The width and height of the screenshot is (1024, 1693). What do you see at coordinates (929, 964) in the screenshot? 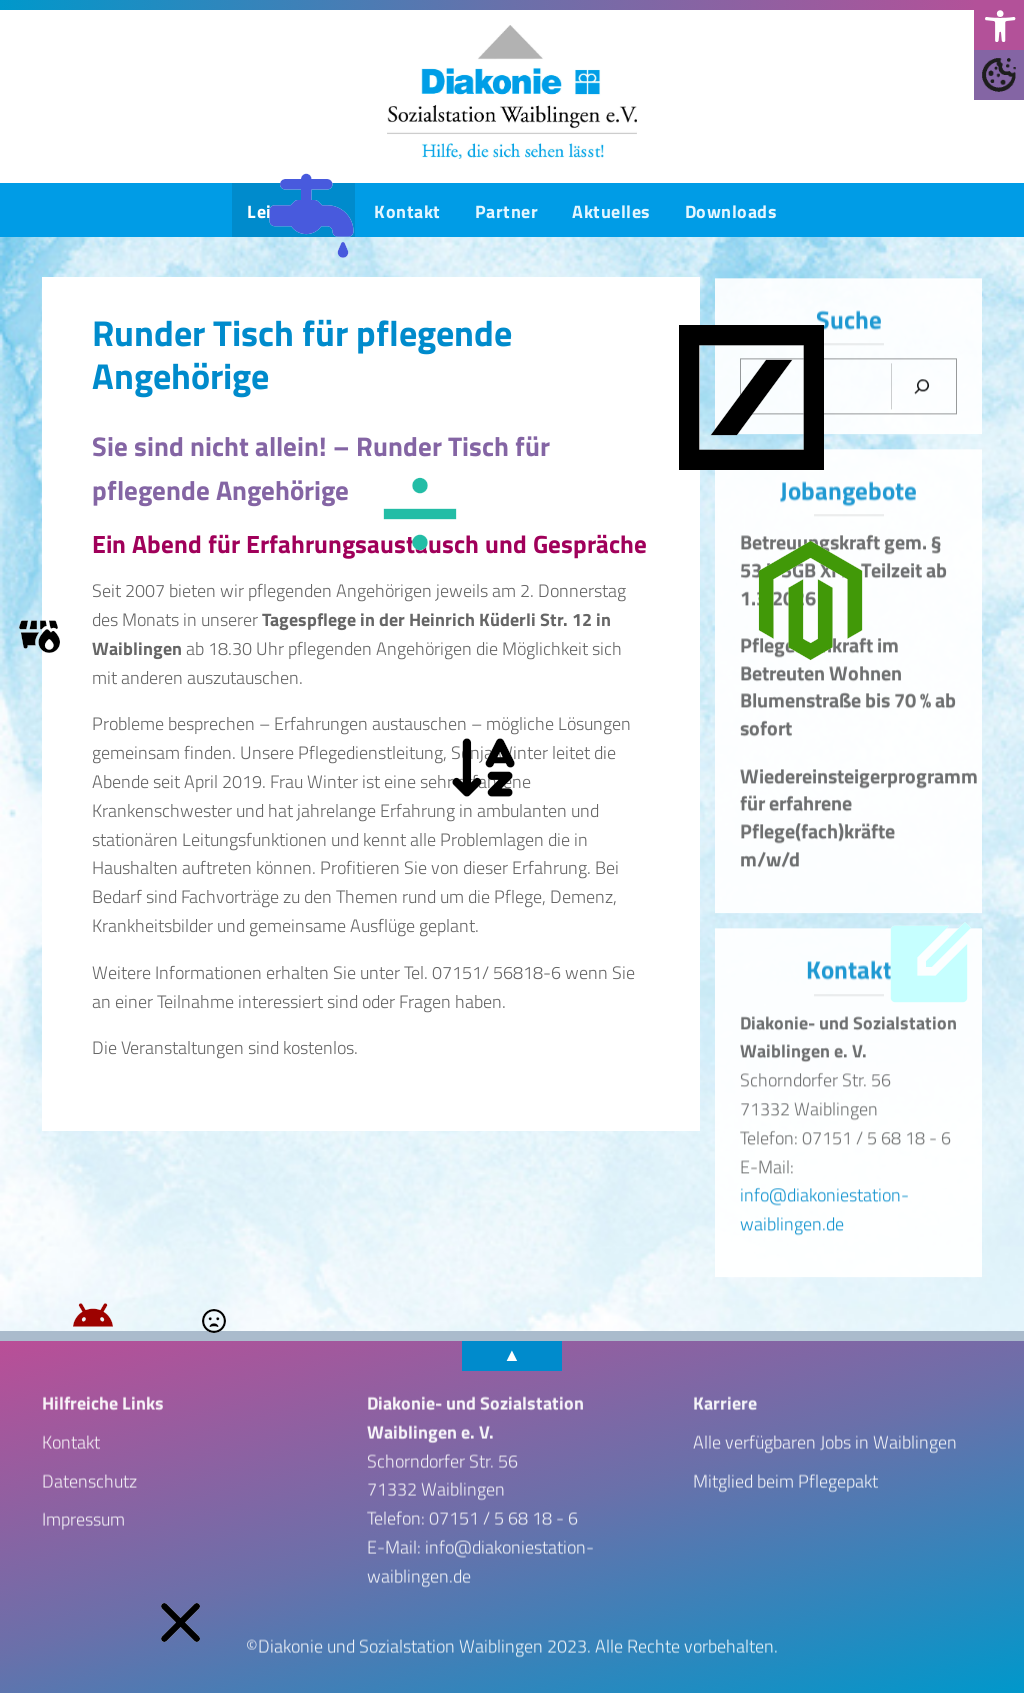
I see `edit or compose a new document` at bounding box center [929, 964].